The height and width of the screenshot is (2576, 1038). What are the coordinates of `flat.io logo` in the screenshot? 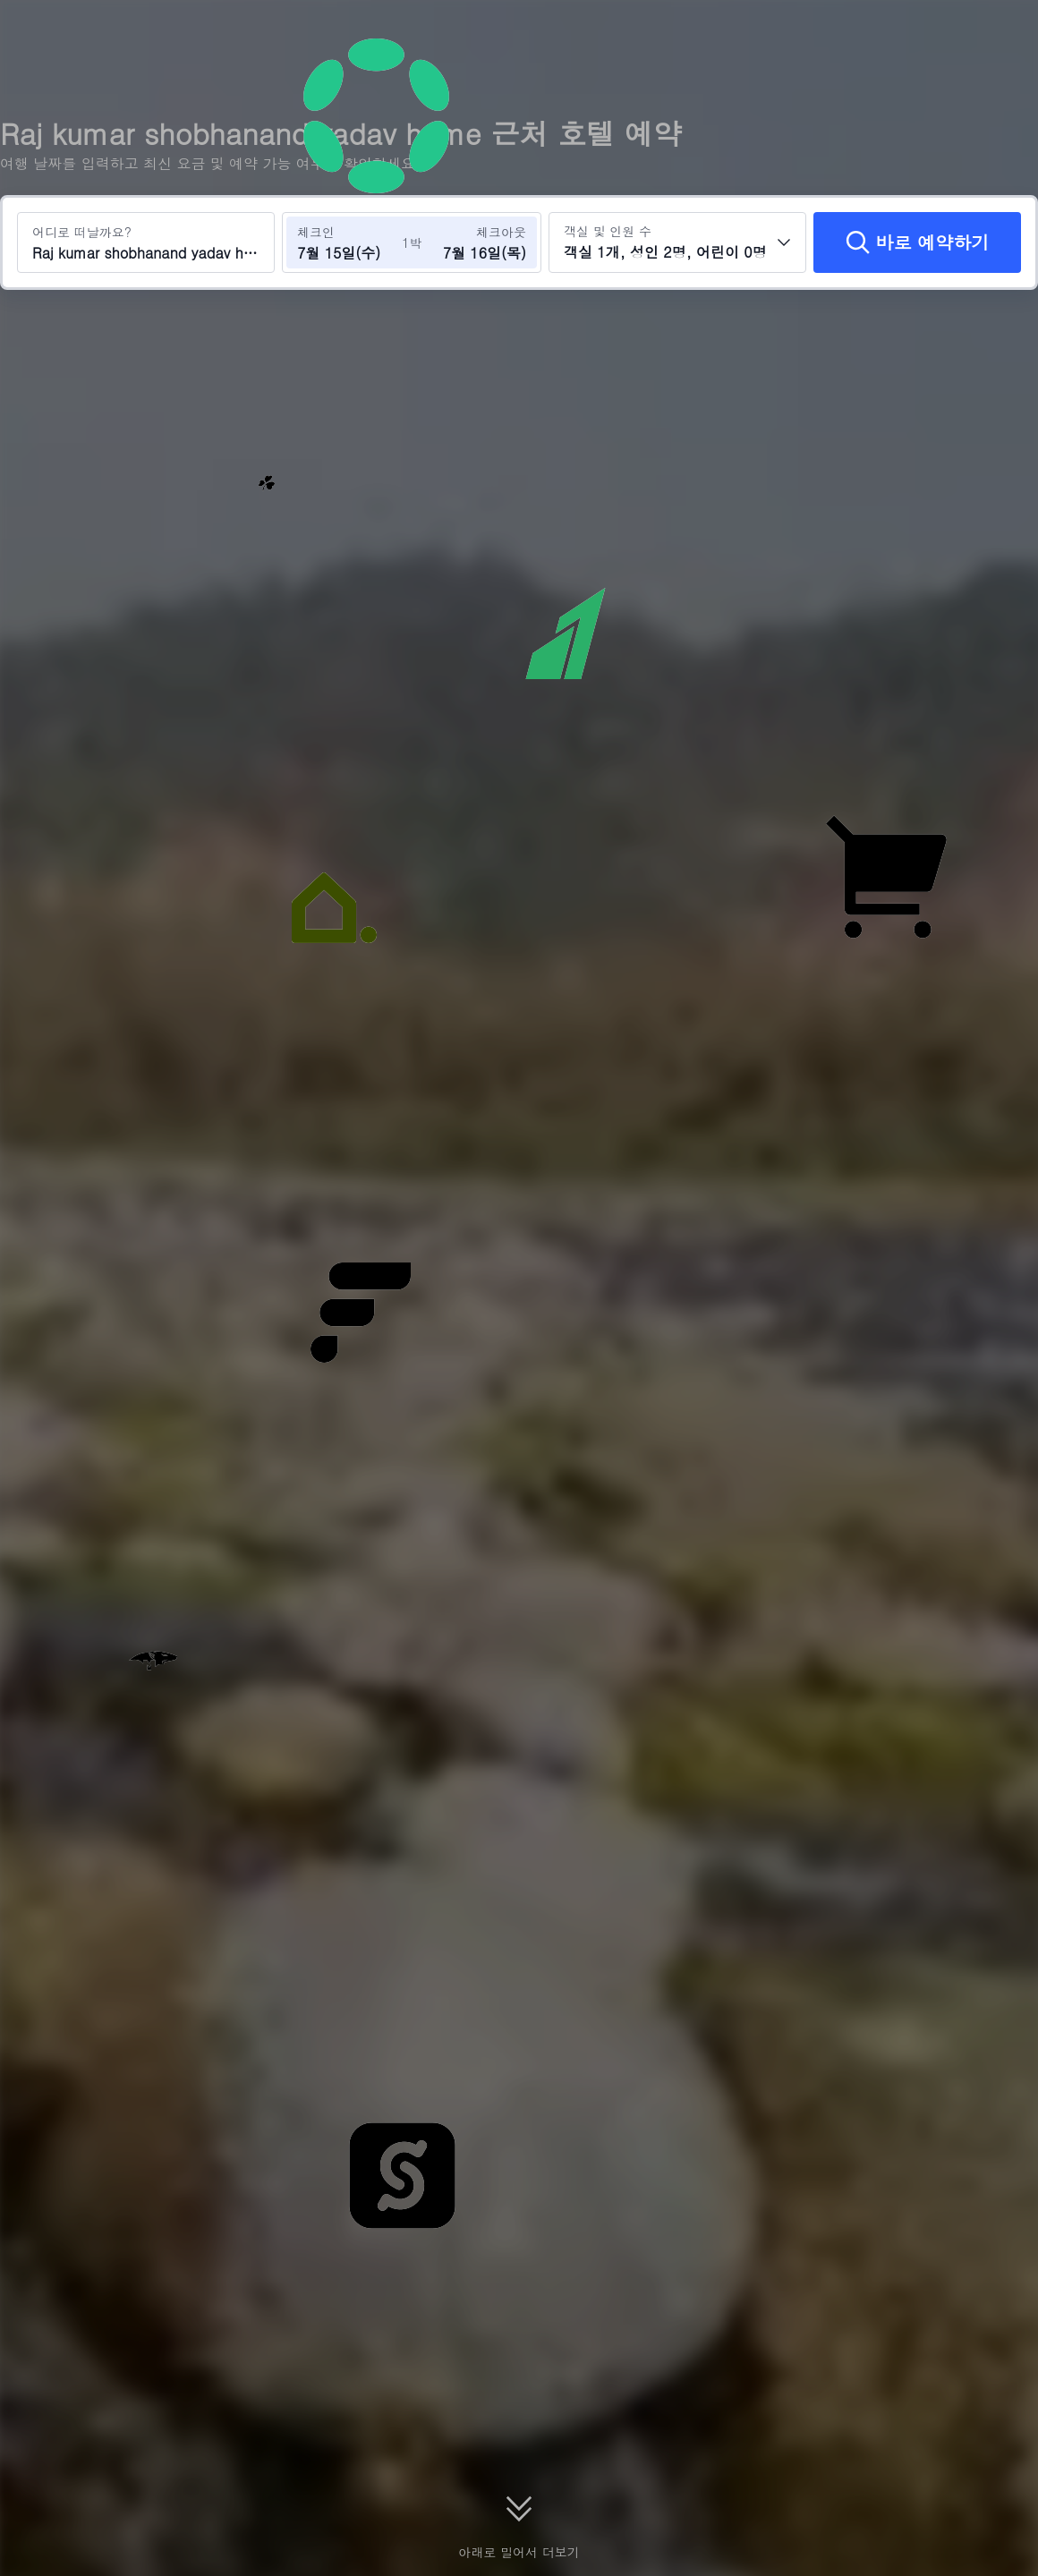 It's located at (361, 1313).